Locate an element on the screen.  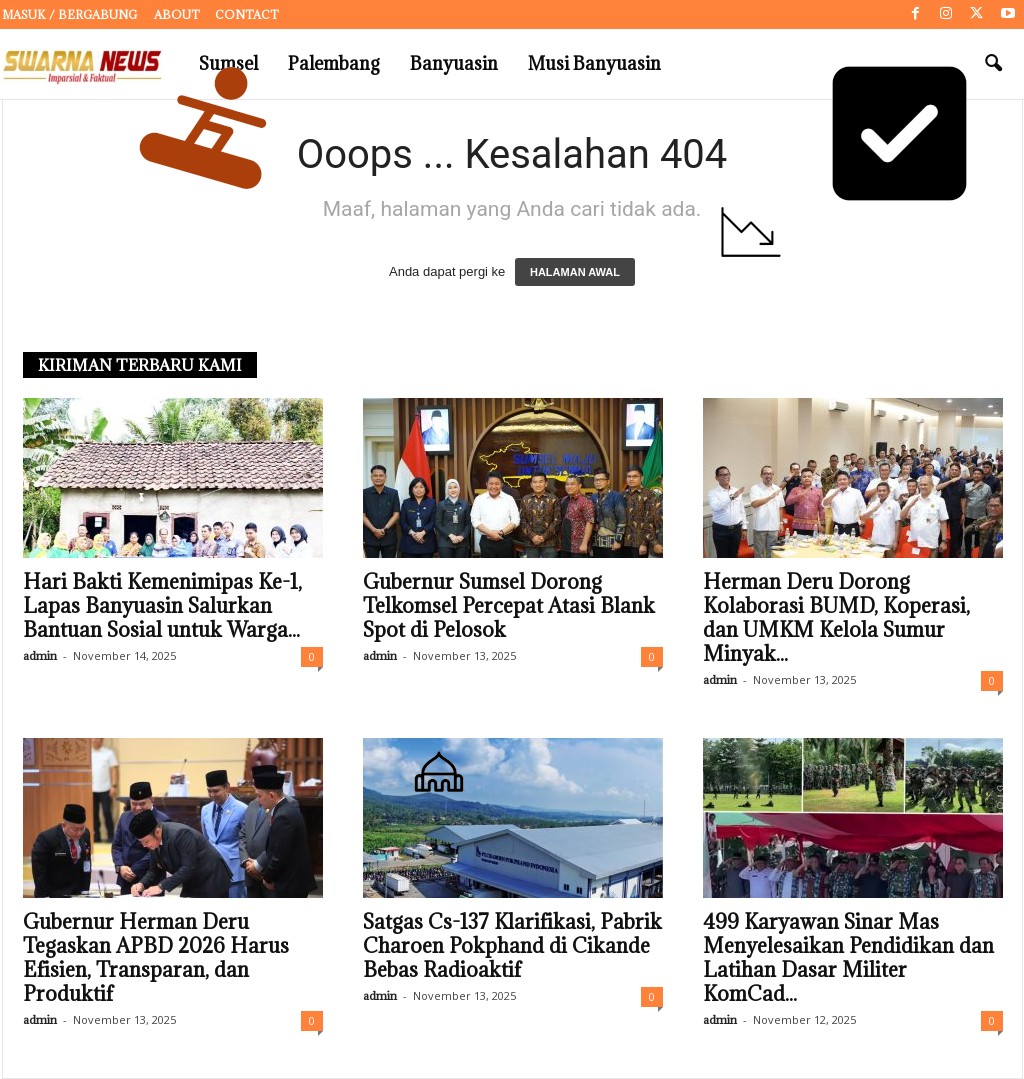
access snowboarding or winter sports features is located at coordinates (210, 128).